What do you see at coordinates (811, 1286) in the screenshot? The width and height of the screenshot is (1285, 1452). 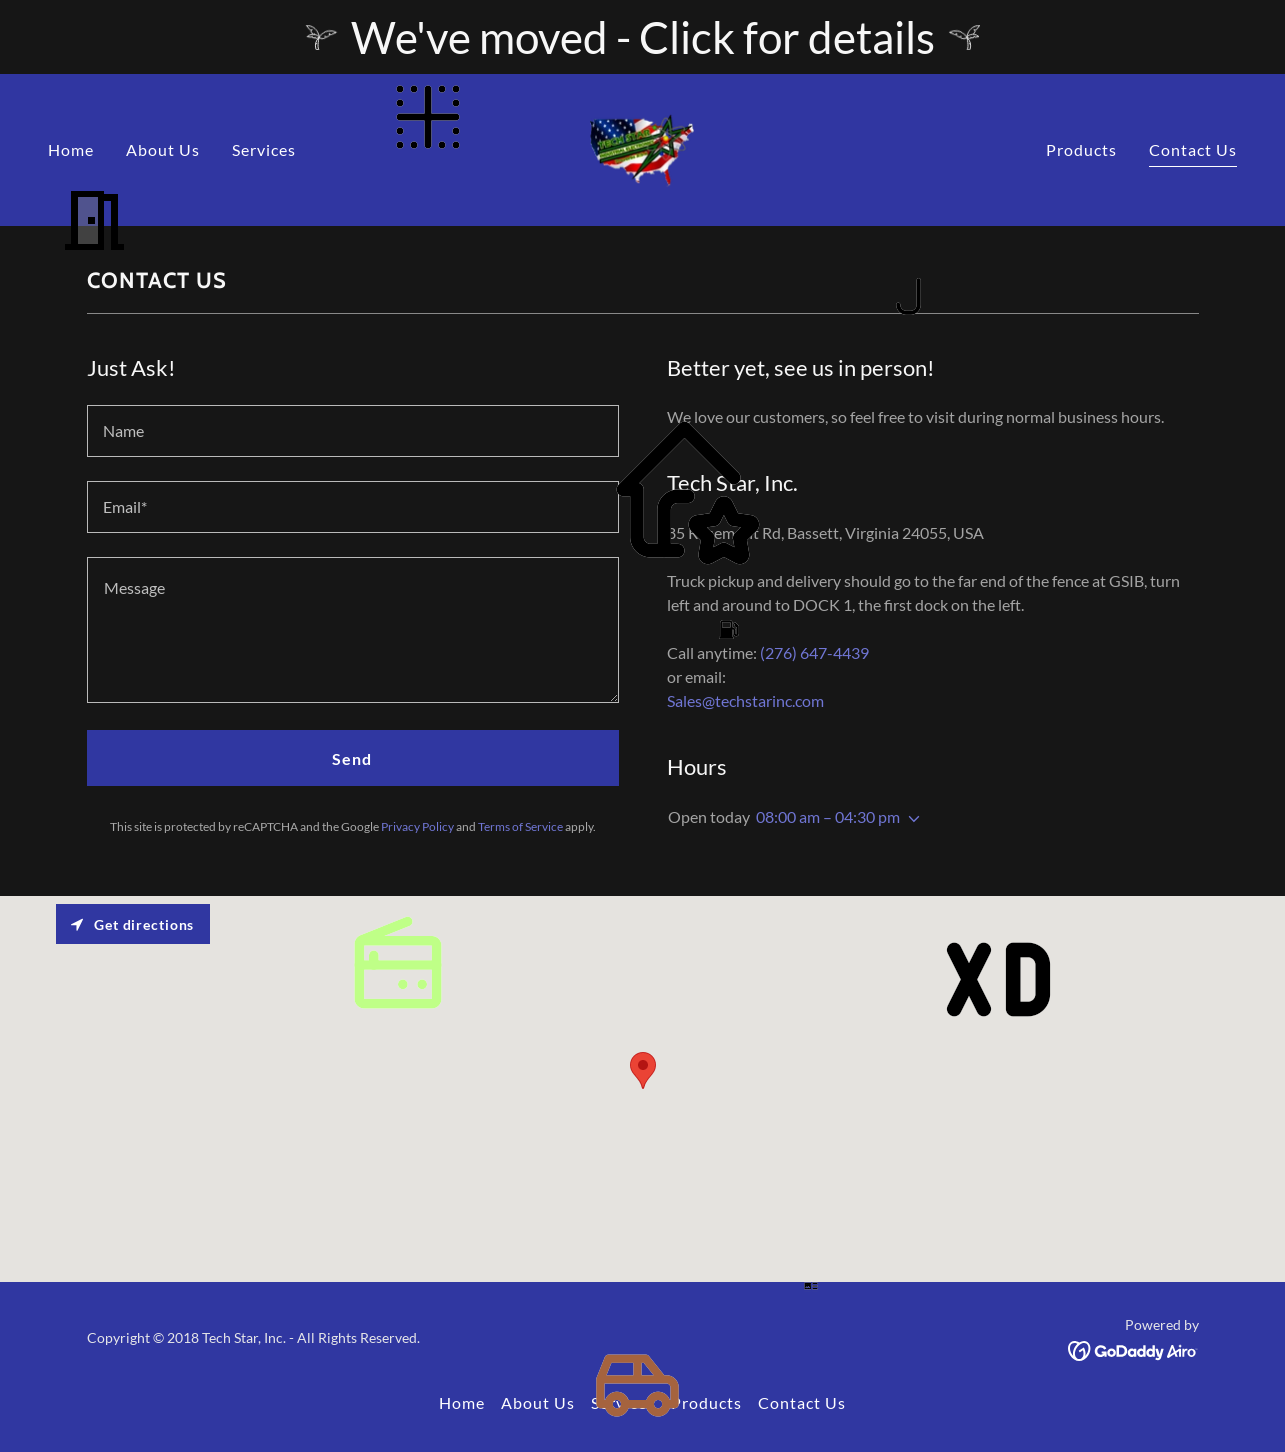 I see `view article or media with thumbnail preview` at bounding box center [811, 1286].